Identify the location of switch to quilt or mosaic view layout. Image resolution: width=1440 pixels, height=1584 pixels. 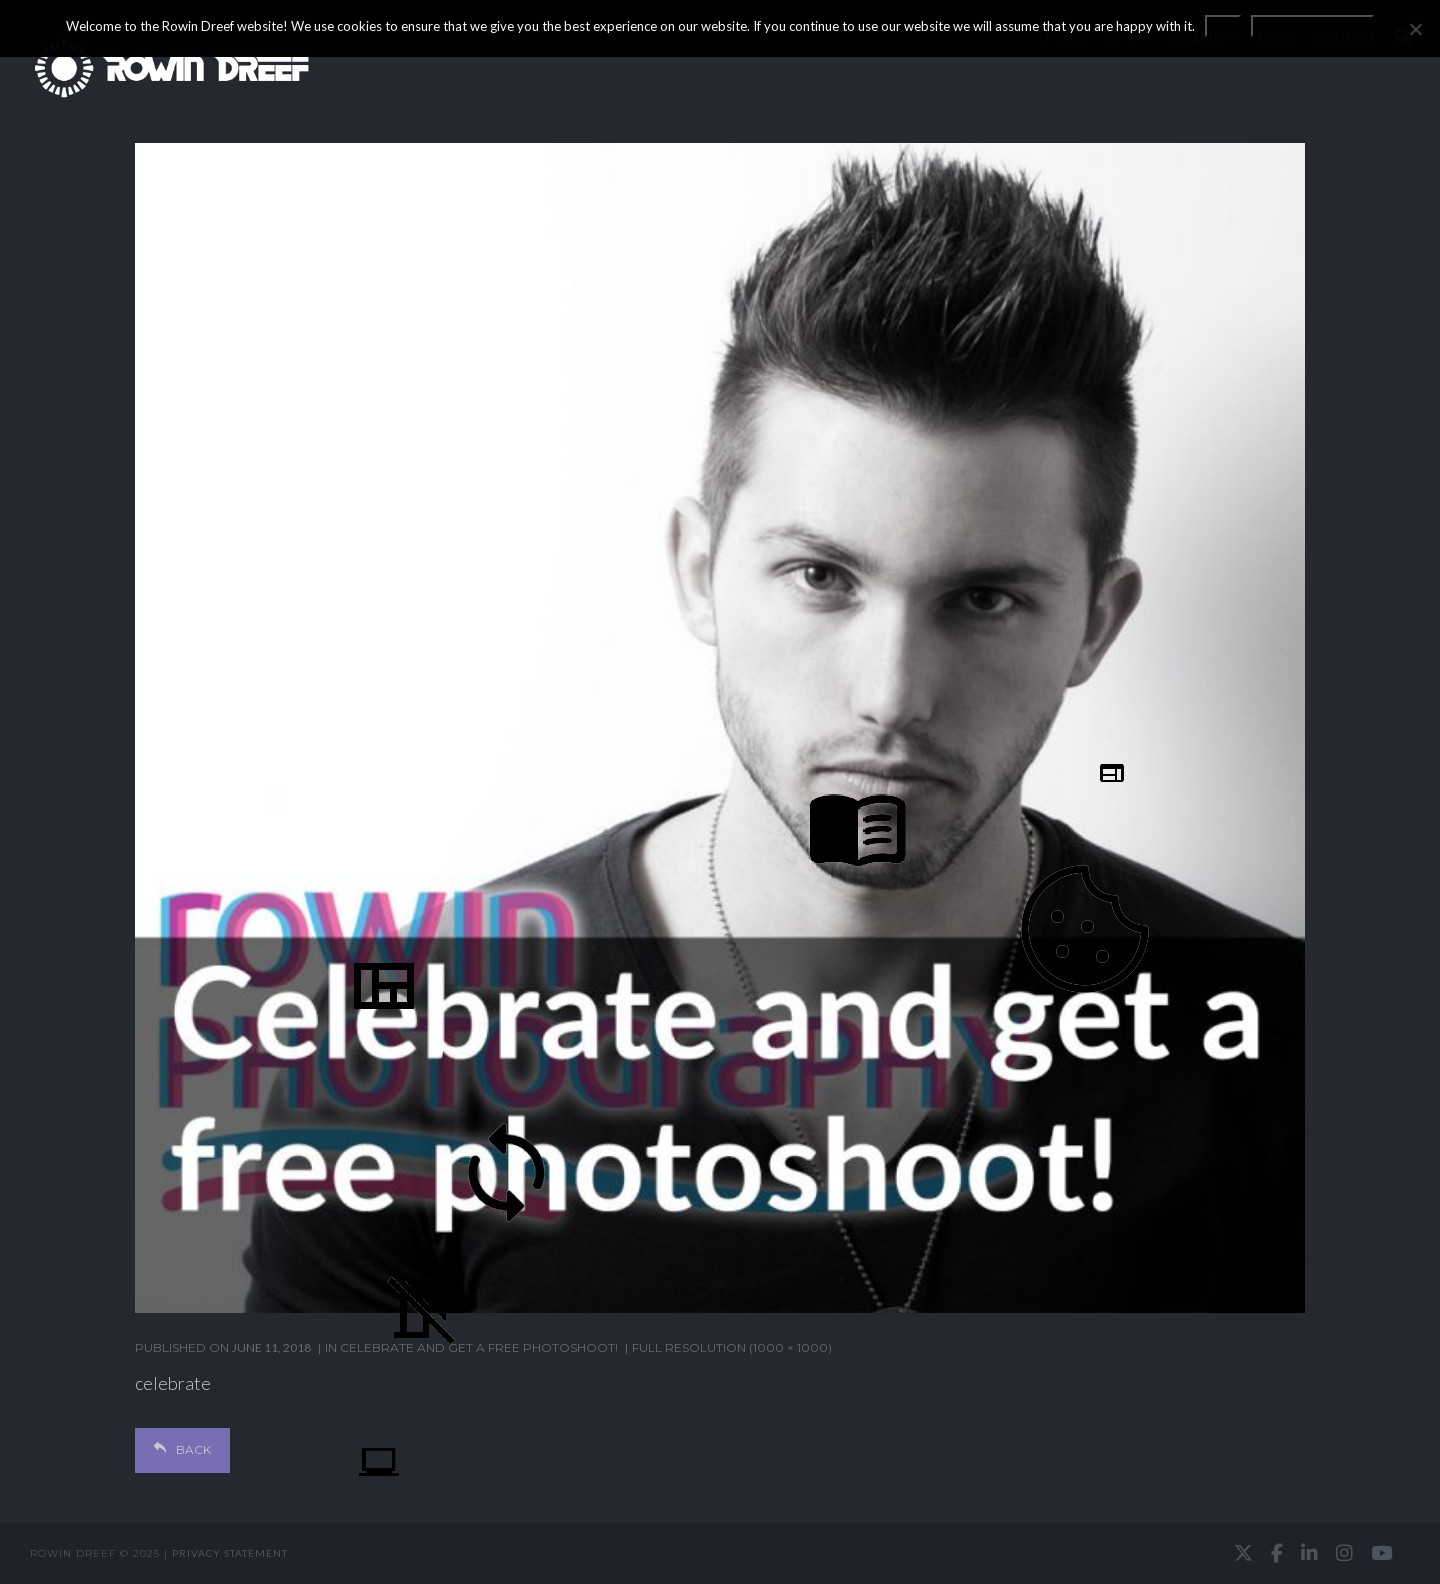
(382, 987).